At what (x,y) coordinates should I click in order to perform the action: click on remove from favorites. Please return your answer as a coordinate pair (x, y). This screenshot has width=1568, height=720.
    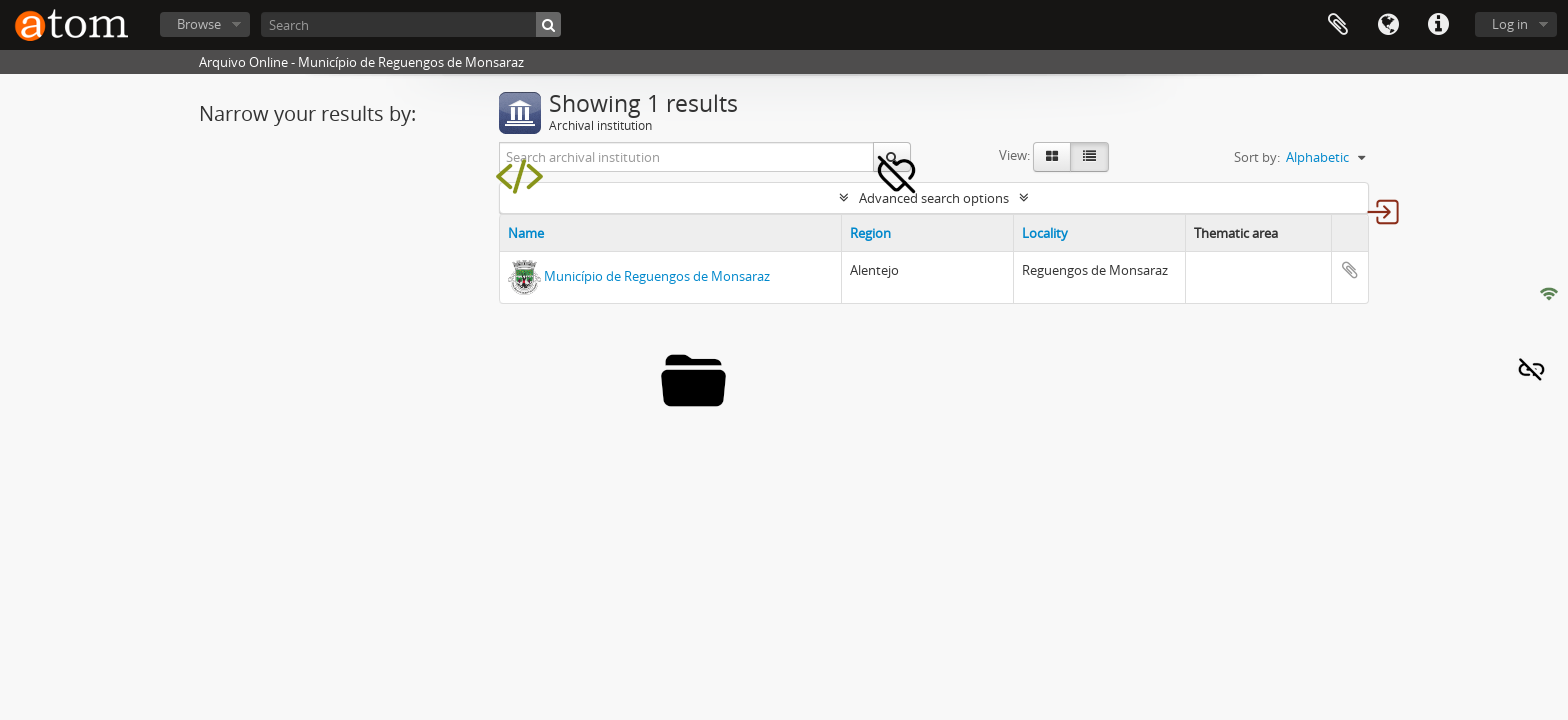
    Looking at the image, I should click on (896, 174).